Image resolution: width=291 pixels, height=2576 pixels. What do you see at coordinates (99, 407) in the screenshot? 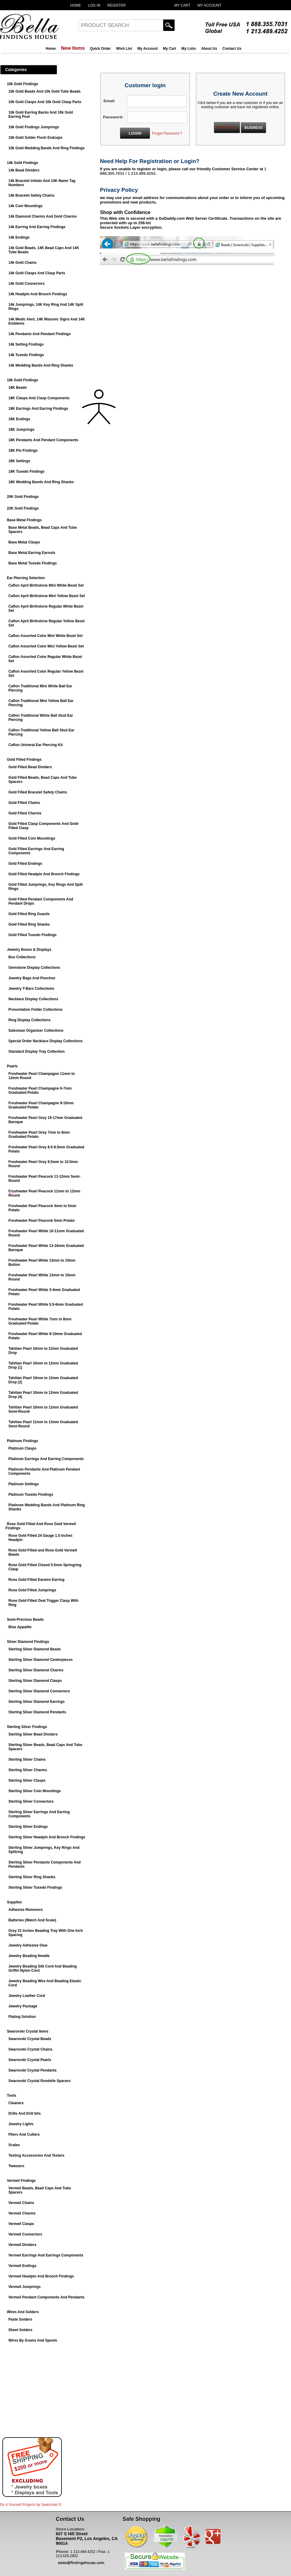
I see `view user profile` at bounding box center [99, 407].